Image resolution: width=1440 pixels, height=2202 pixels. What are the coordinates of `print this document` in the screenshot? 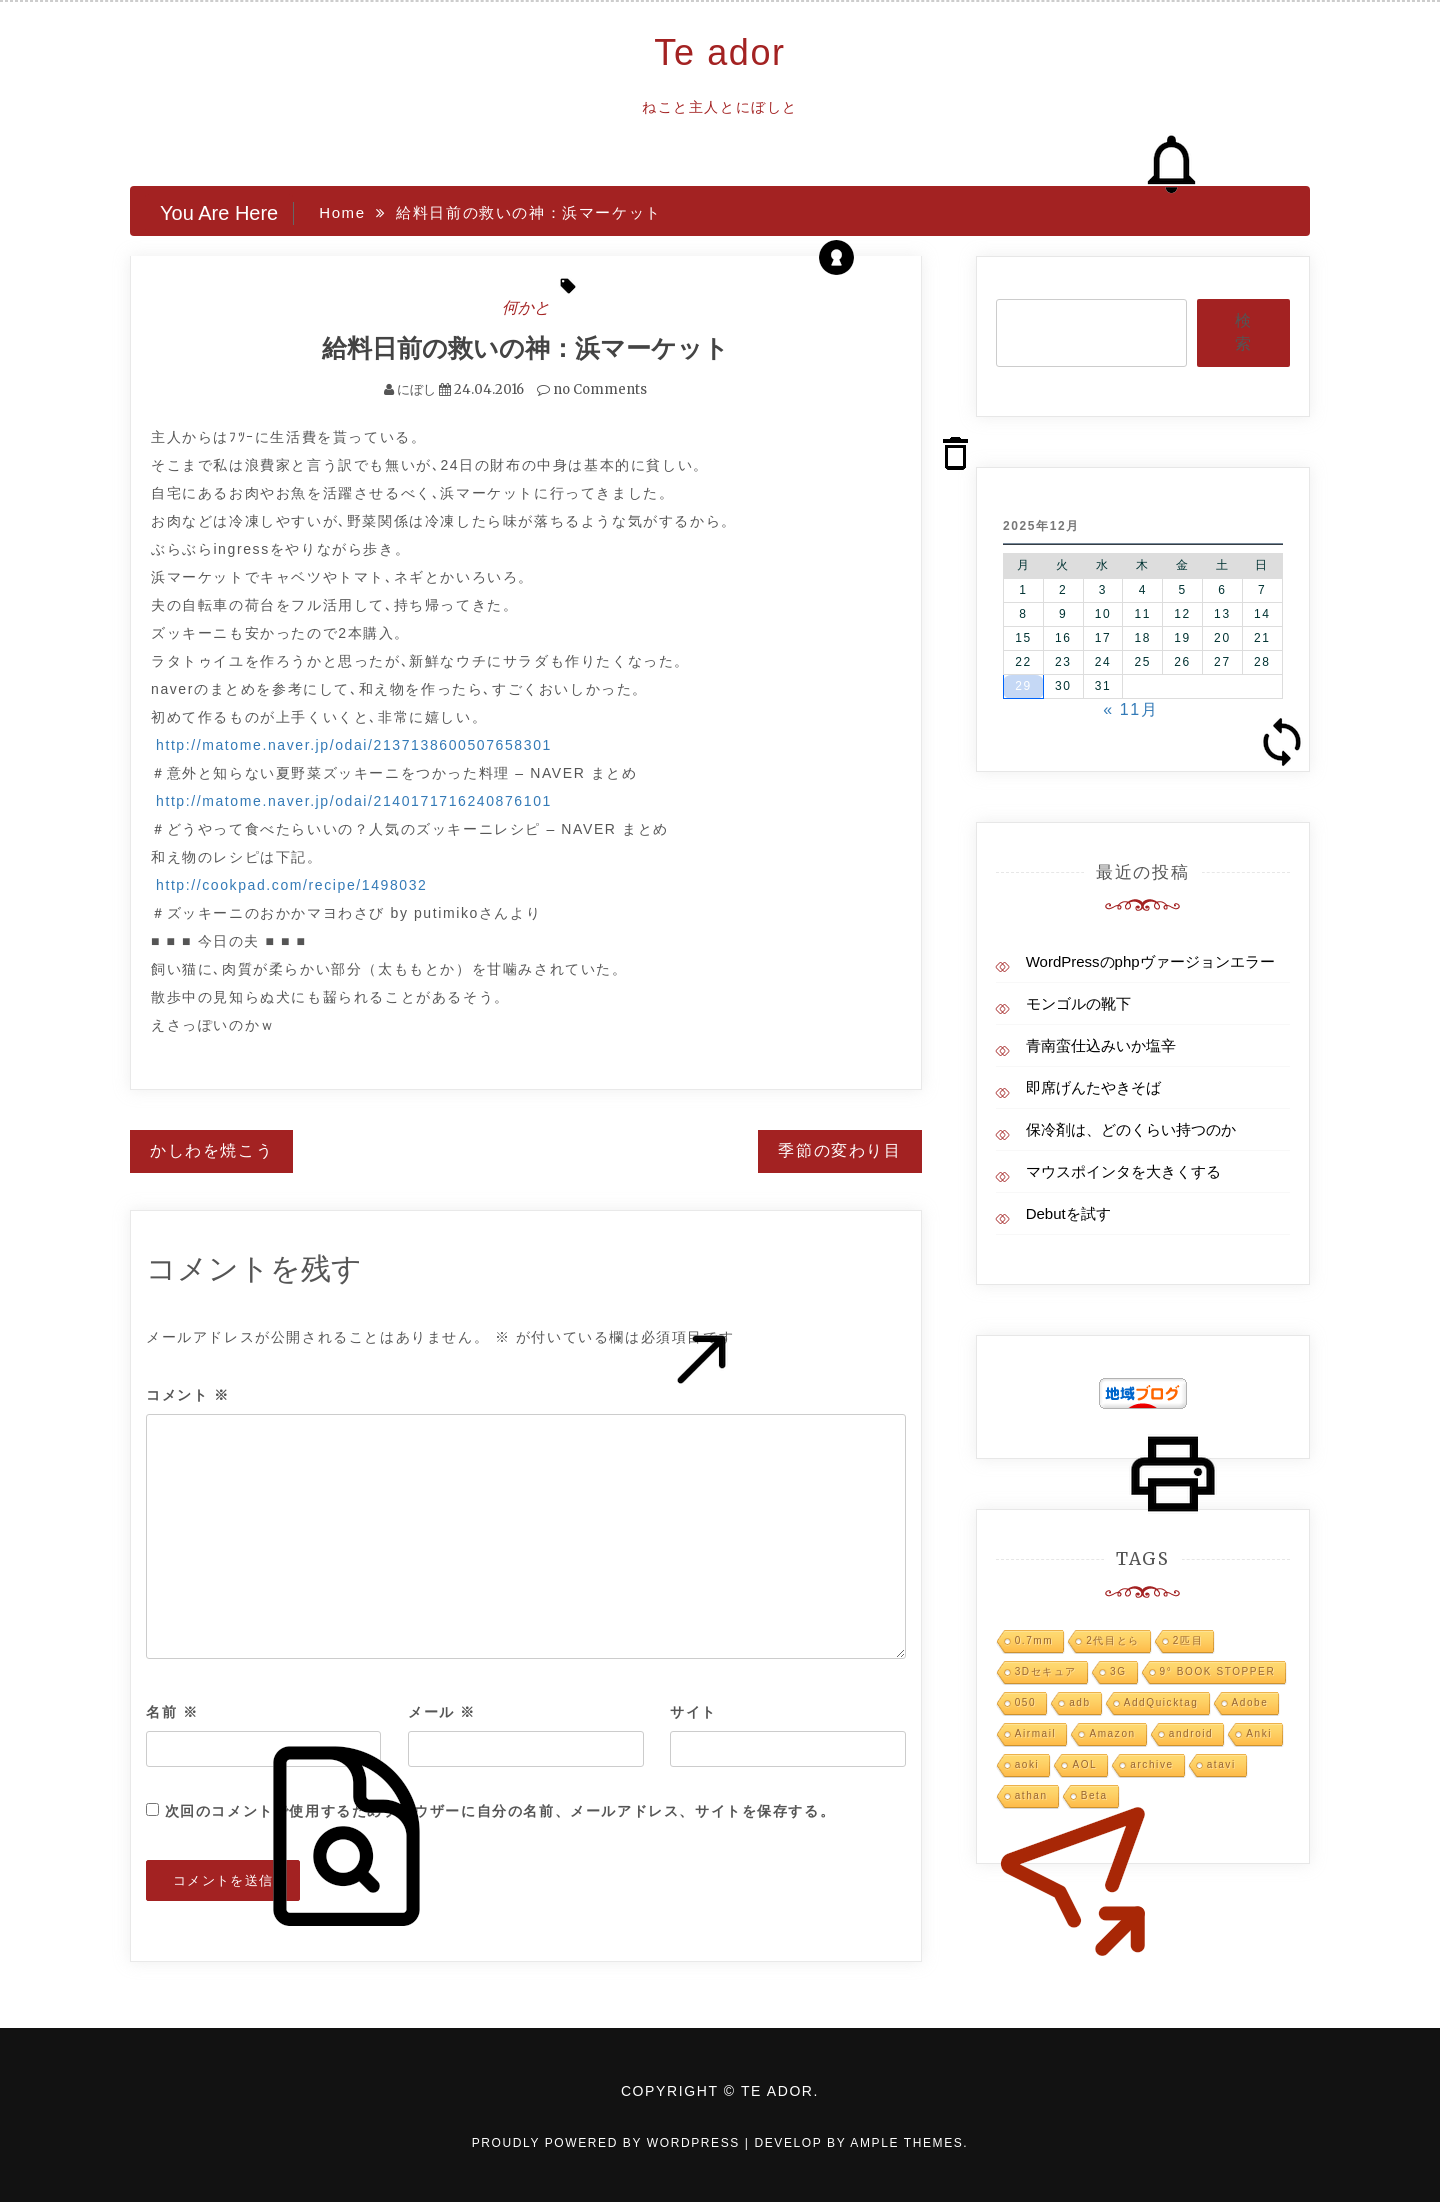 It's located at (1173, 1474).